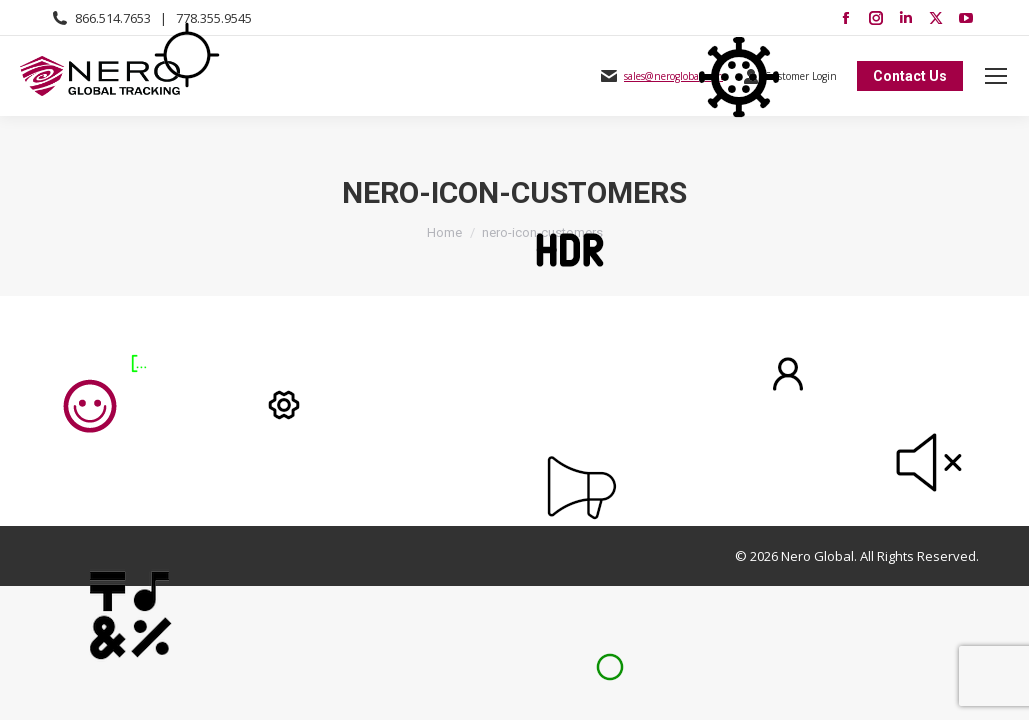  What do you see at coordinates (578, 489) in the screenshot?
I see `make an announcement or broadcast` at bounding box center [578, 489].